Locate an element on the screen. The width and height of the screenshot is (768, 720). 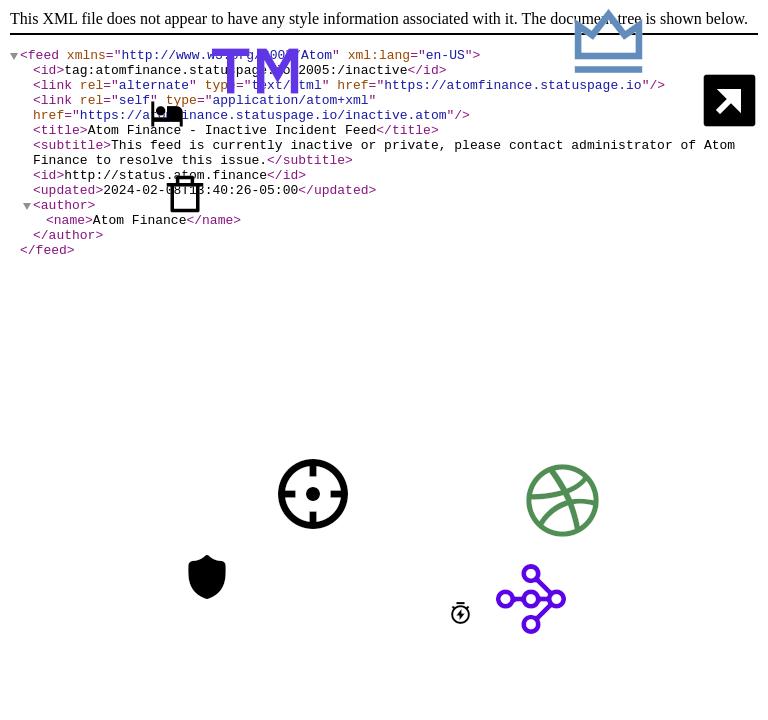
ray distributed computing framework logo is located at coordinates (531, 599).